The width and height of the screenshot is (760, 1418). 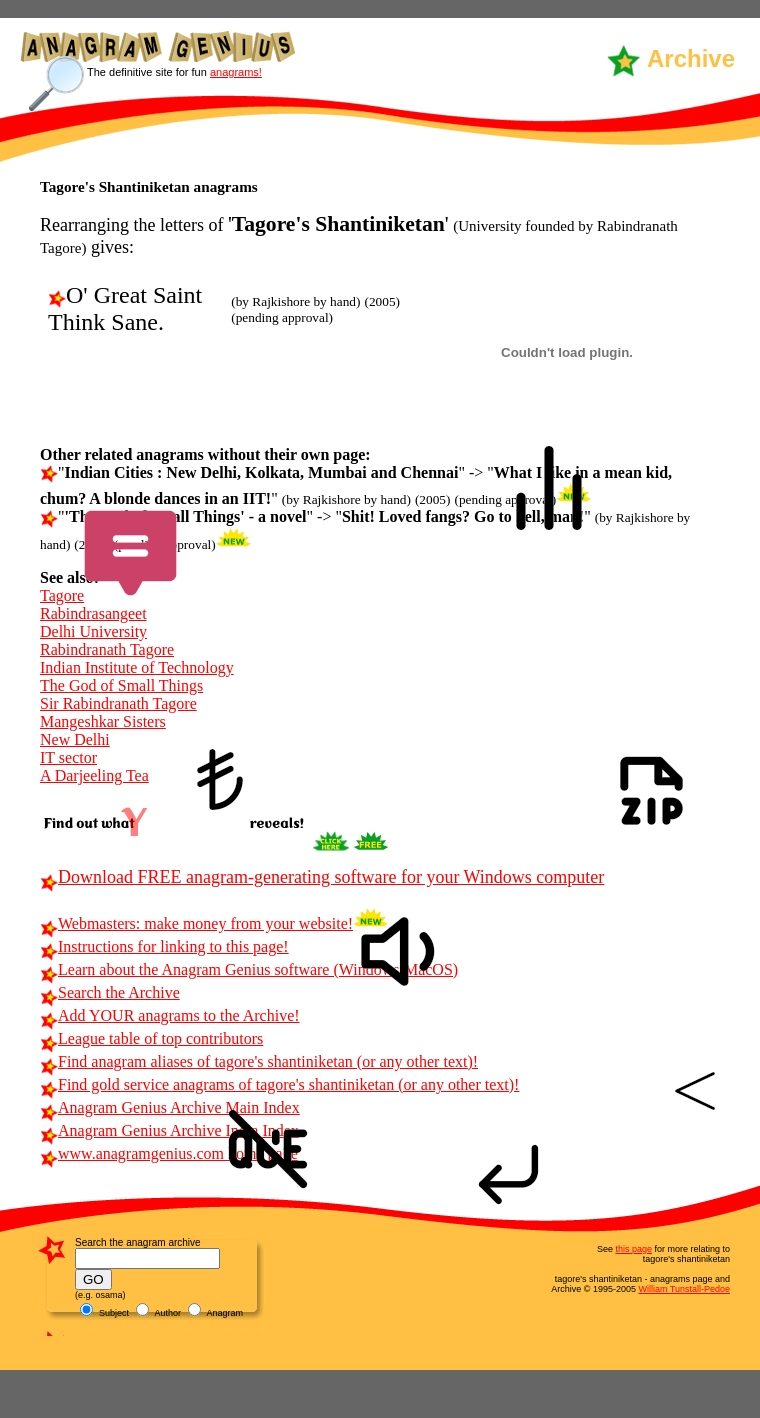 What do you see at coordinates (651, 793) in the screenshot?
I see `compress files into a zip archive` at bounding box center [651, 793].